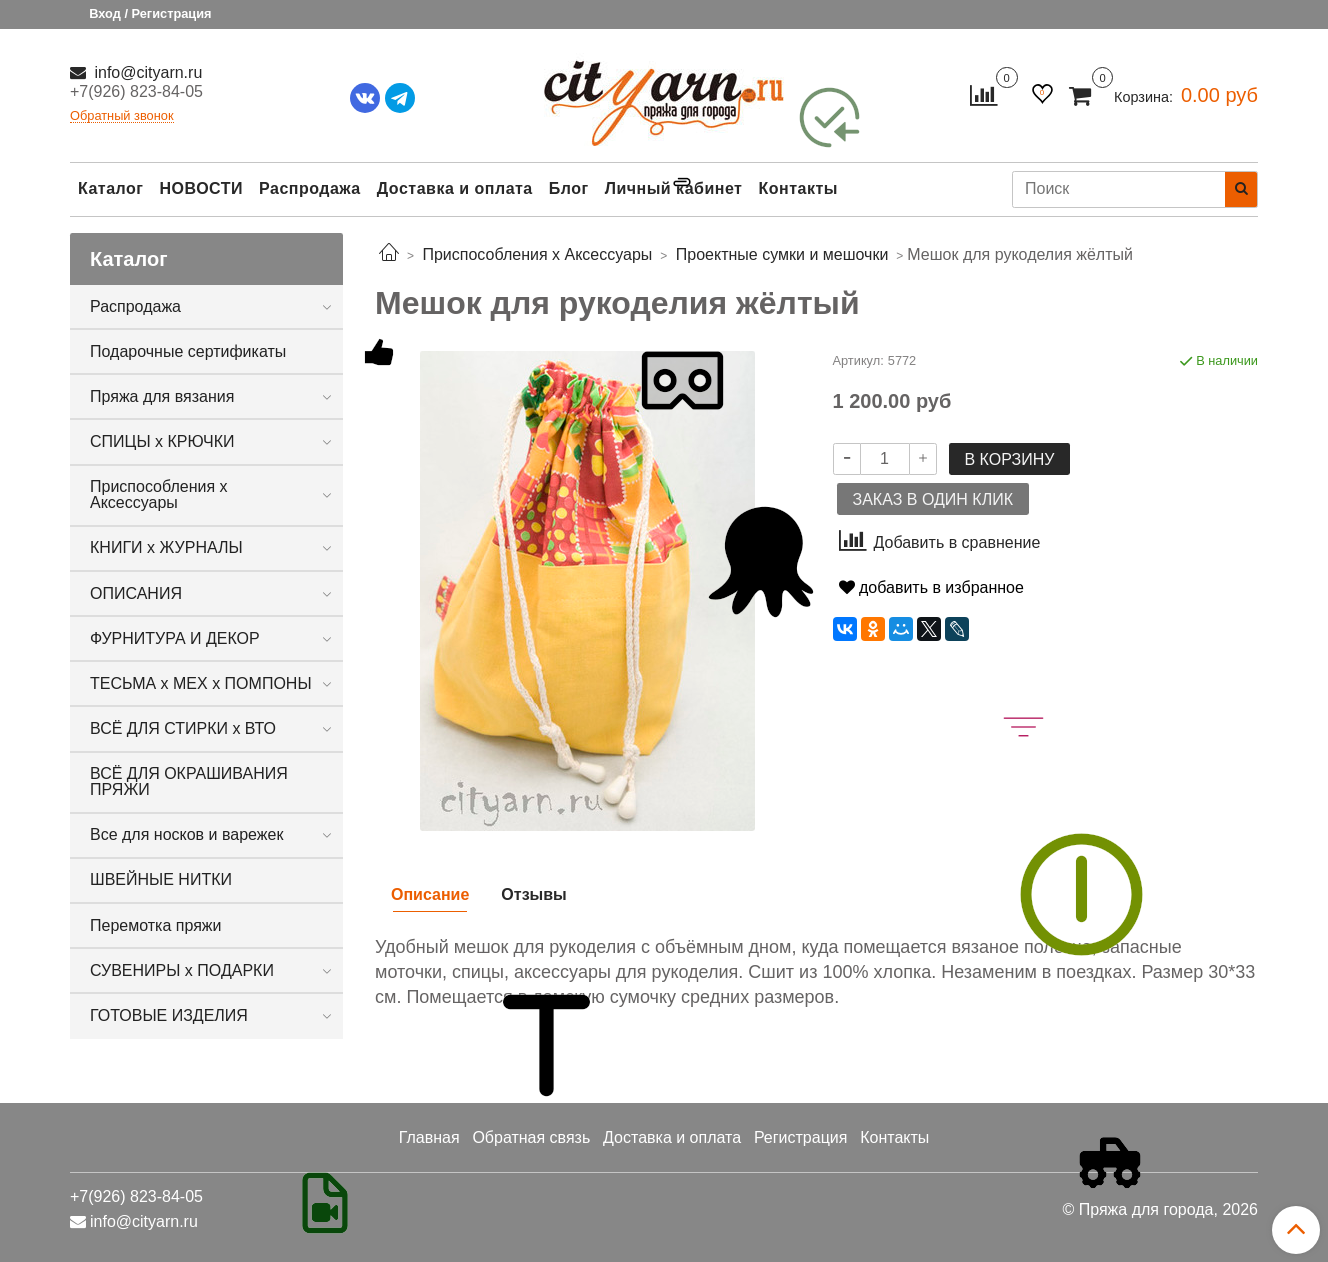  What do you see at coordinates (829, 117) in the screenshot?
I see `indicates a tracked issue has been closed and completed` at bounding box center [829, 117].